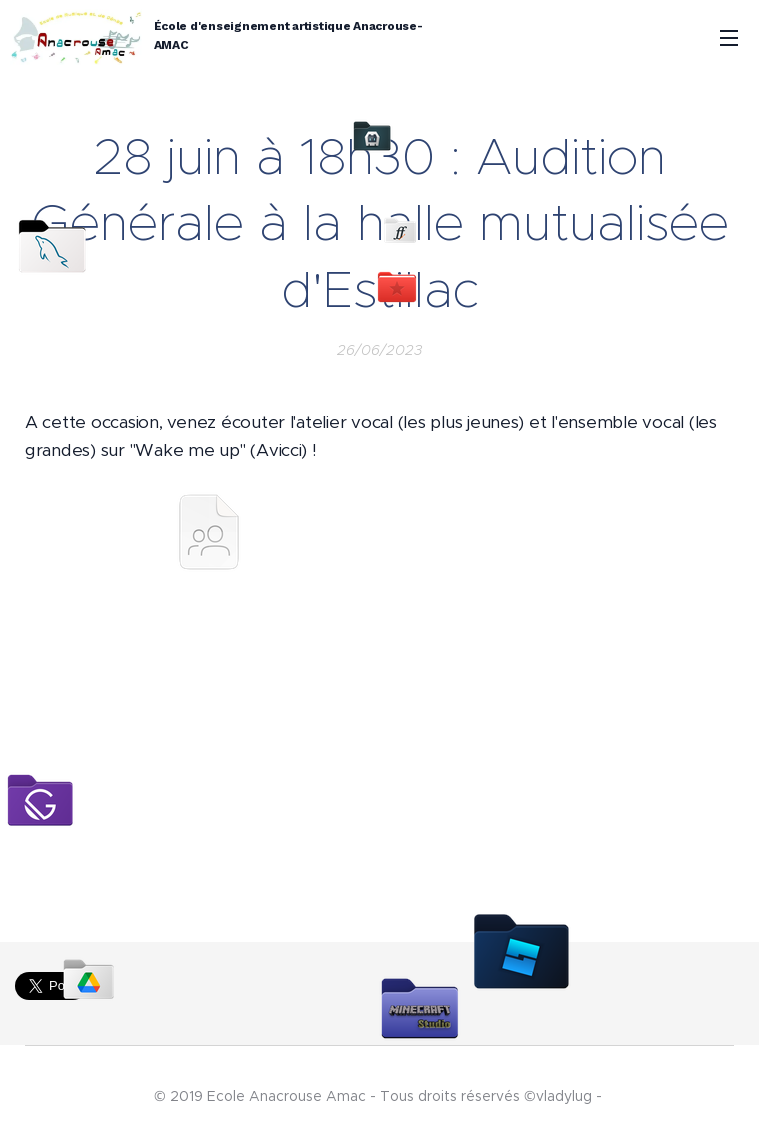  What do you see at coordinates (397, 287) in the screenshot?
I see `access your bookmarked or favorited files` at bounding box center [397, 287].